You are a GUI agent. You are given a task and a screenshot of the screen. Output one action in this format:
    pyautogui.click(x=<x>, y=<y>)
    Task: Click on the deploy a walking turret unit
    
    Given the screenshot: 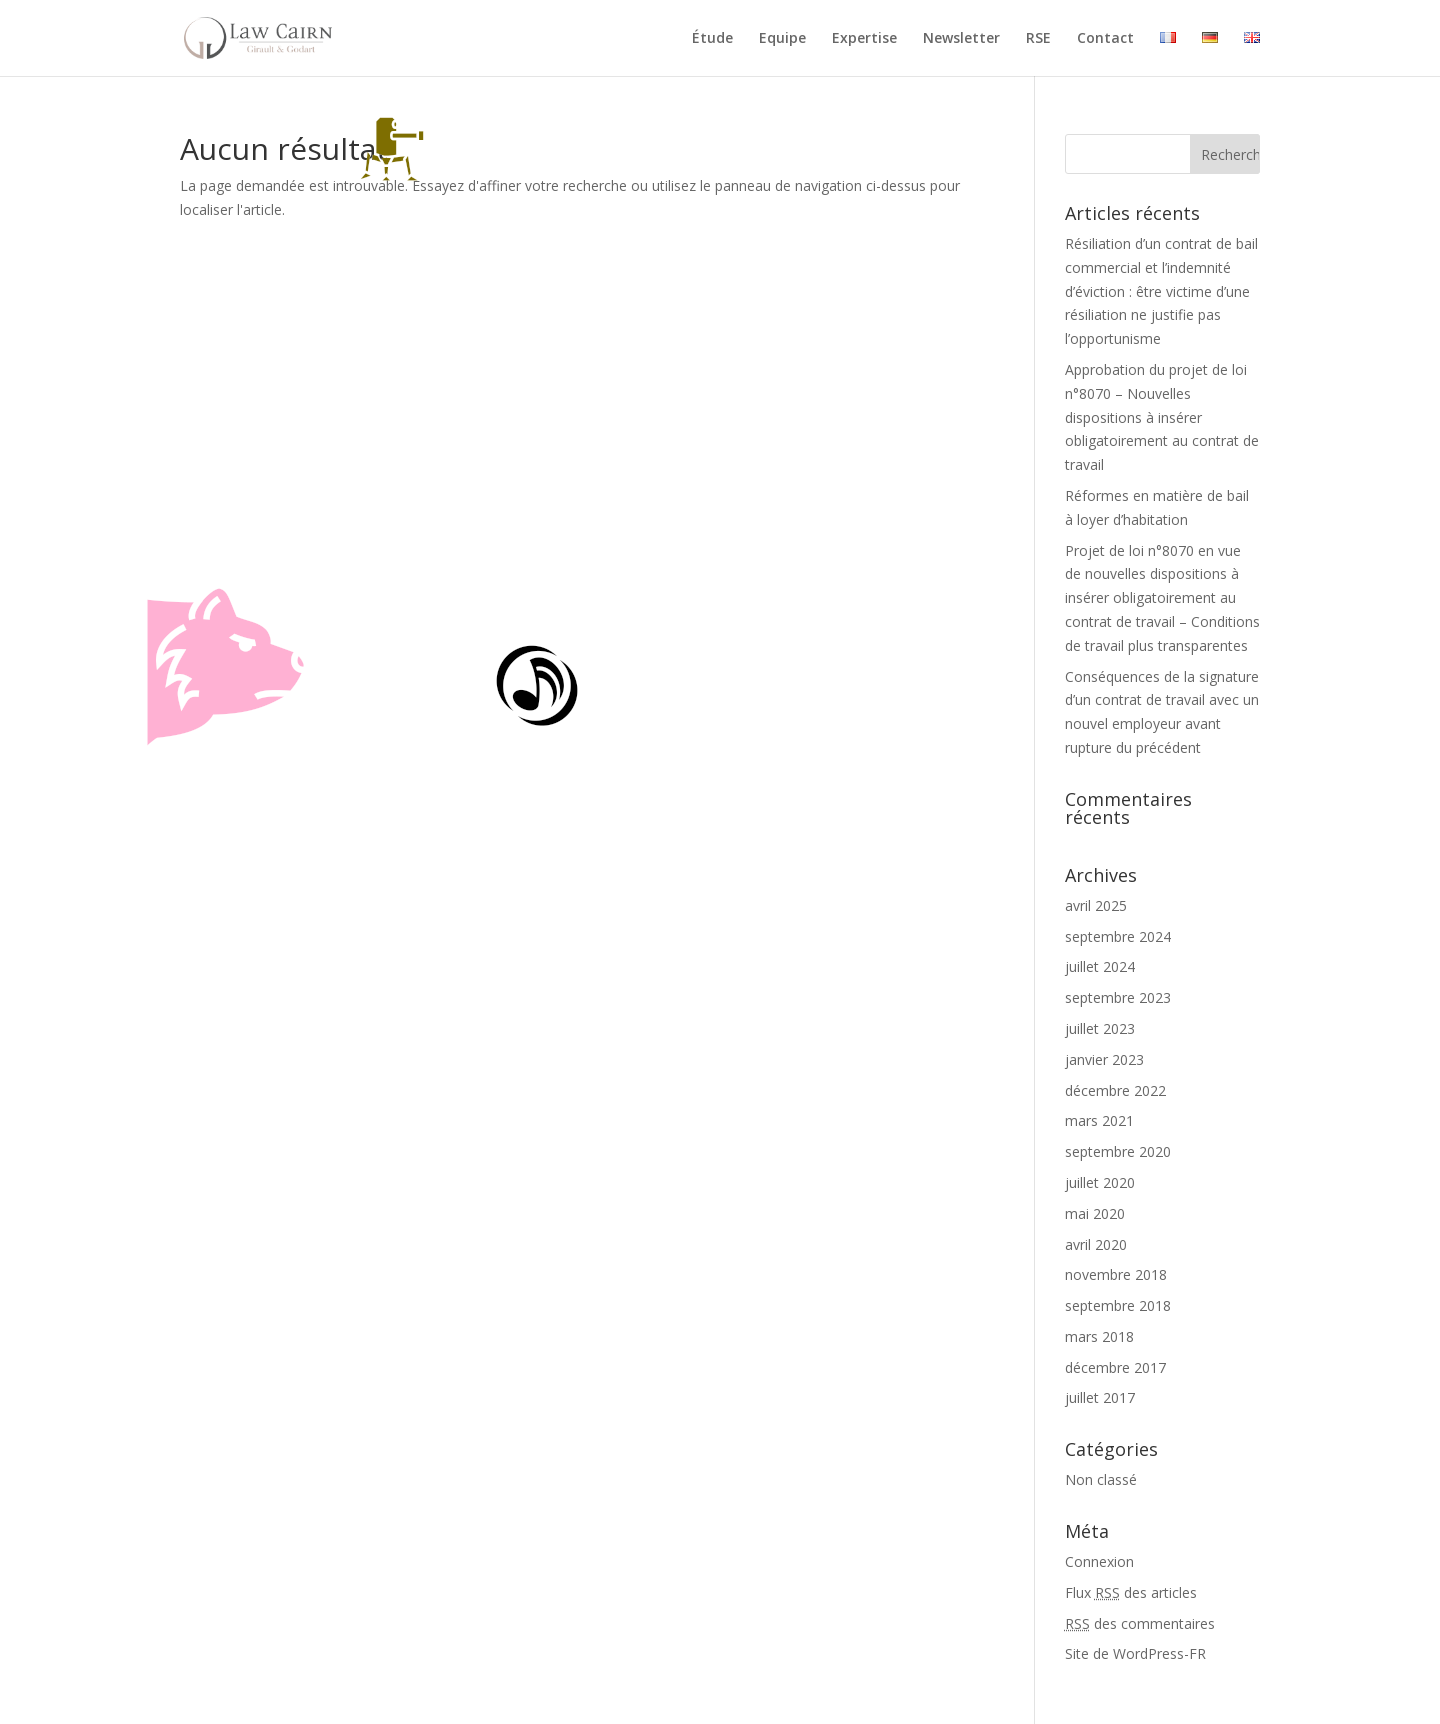 What is the action you would take?
    pyautogui.click(x=393, y=148)
    